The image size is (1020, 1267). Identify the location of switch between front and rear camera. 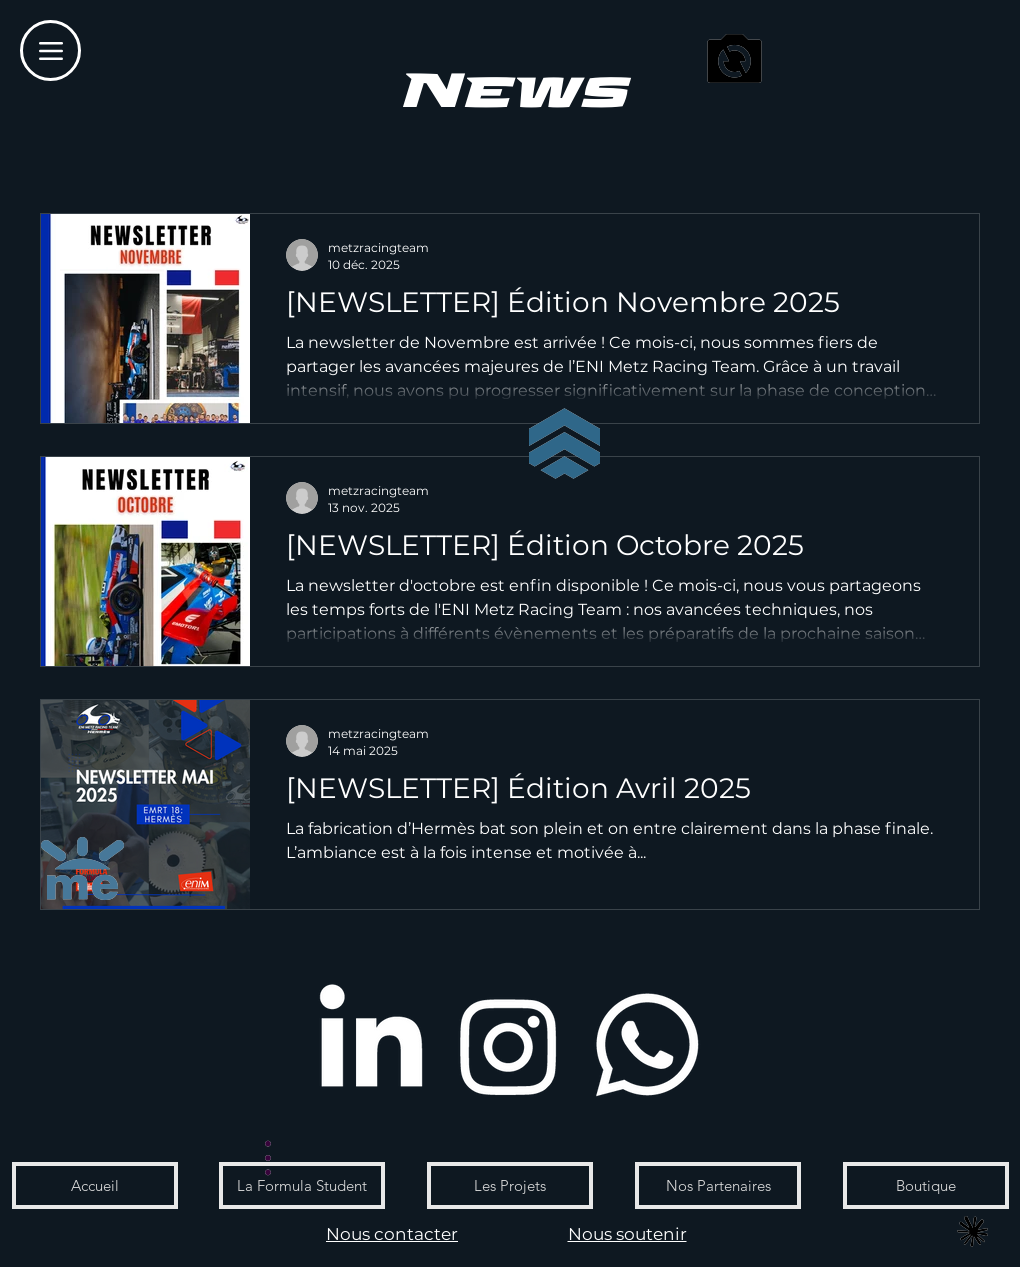
(734, 58).